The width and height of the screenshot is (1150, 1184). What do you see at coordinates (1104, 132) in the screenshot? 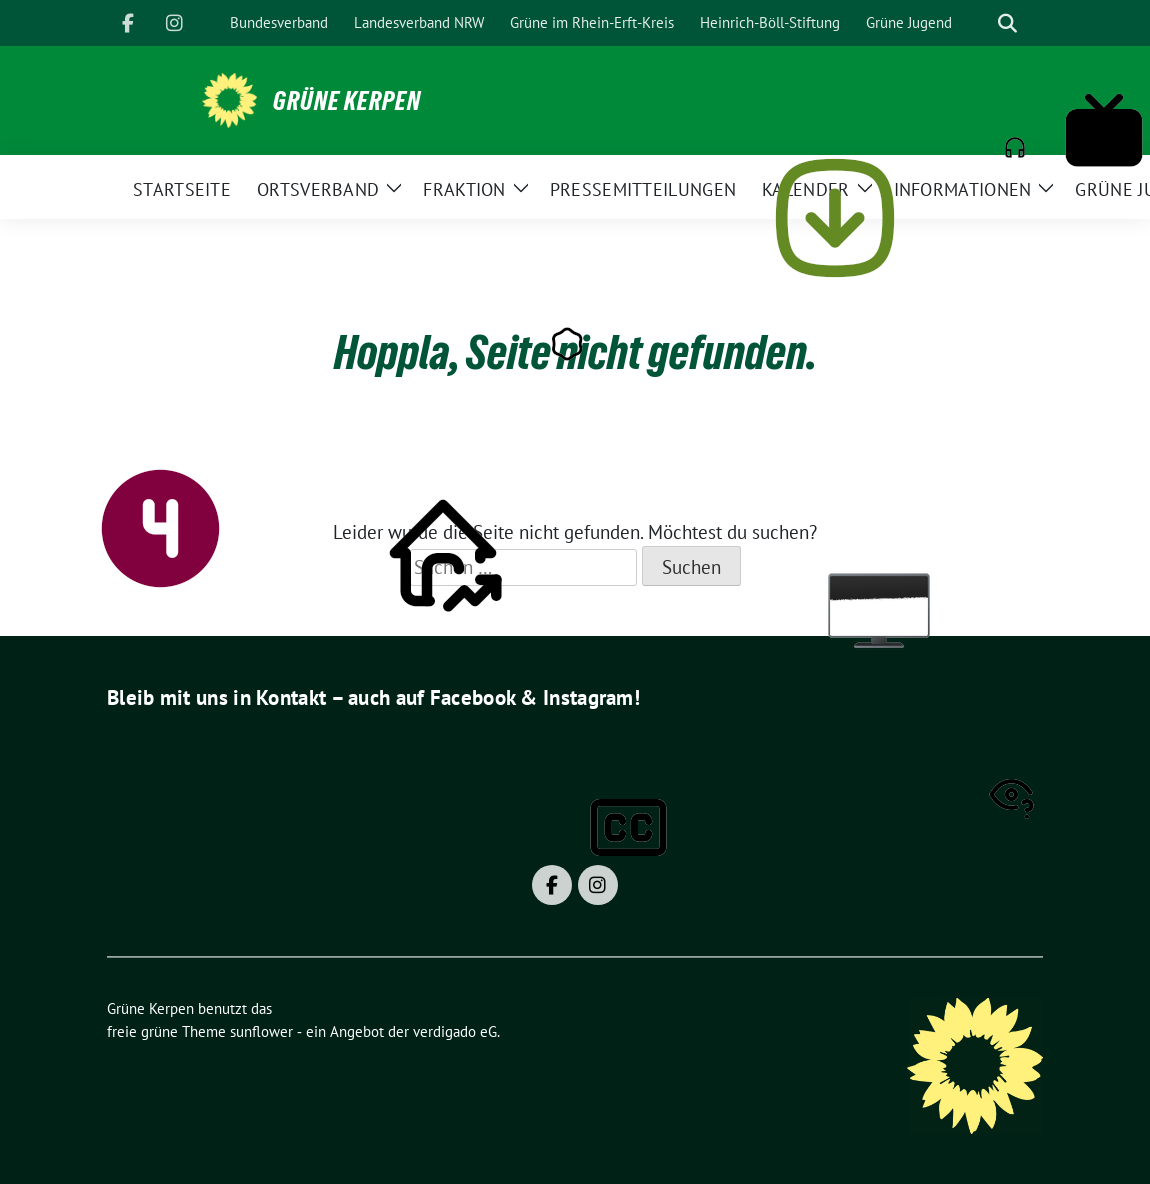
I see `access tv or display settings` at bounding box center [1104, 132].